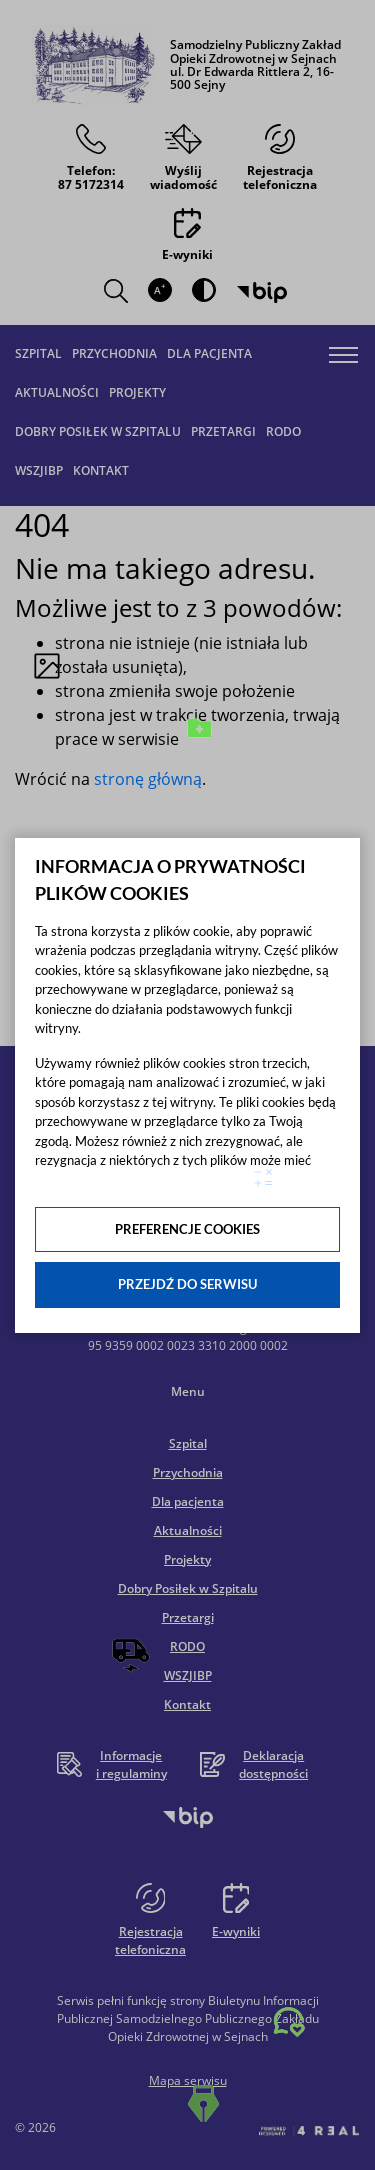 The width and height of the screenshot is (375, 2170). What do you see at coordinates (203, 2103) in the screenshot?
I see `access drawing or illustration tools` at bounding box center [203, 2103].